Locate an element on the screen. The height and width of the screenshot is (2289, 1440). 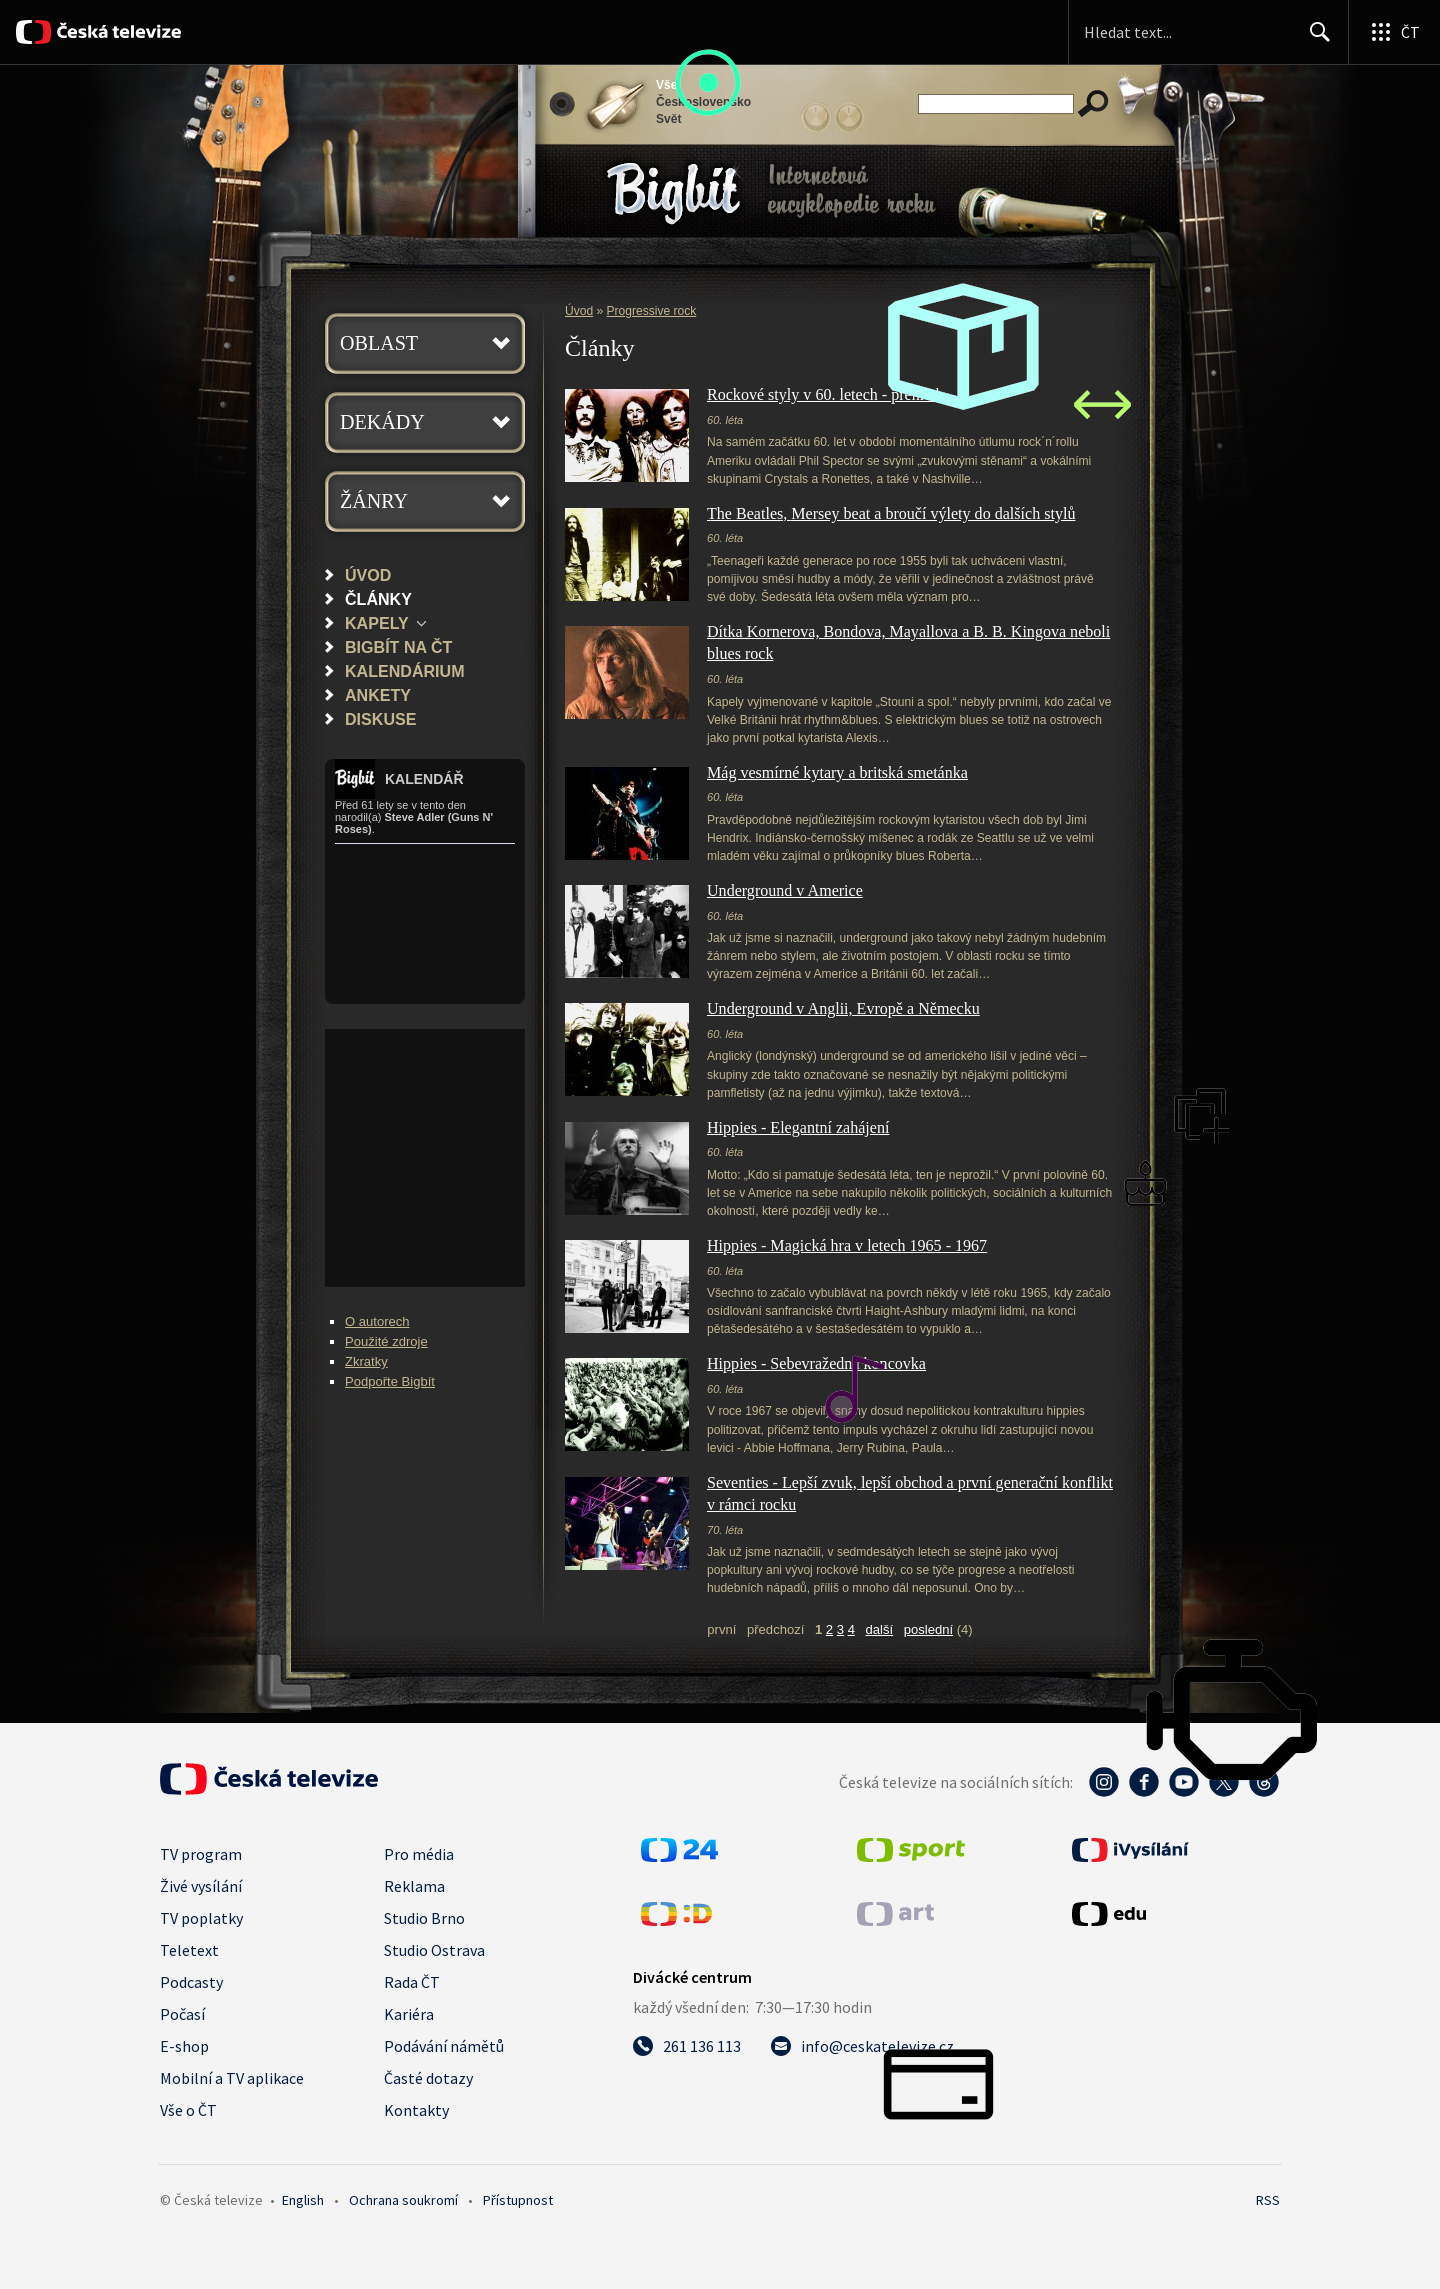
manage payment methods is located at coordinates (938, 2080).